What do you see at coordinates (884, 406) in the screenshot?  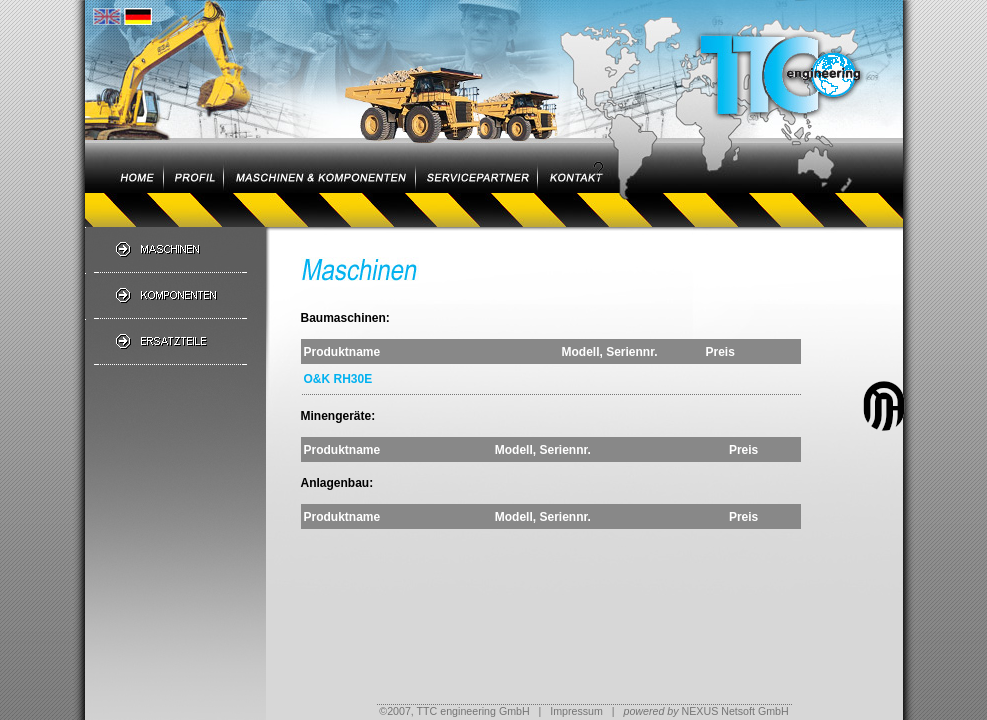 I see `authenticate with fingerprint biometrics` at bounding box center [884, 406].